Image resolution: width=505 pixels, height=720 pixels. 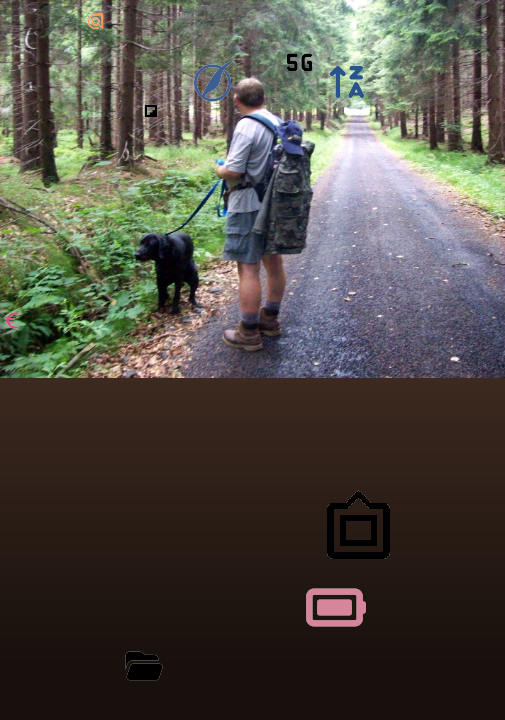 I want to click on indicates full battery charge, so click(x=334, y=607).